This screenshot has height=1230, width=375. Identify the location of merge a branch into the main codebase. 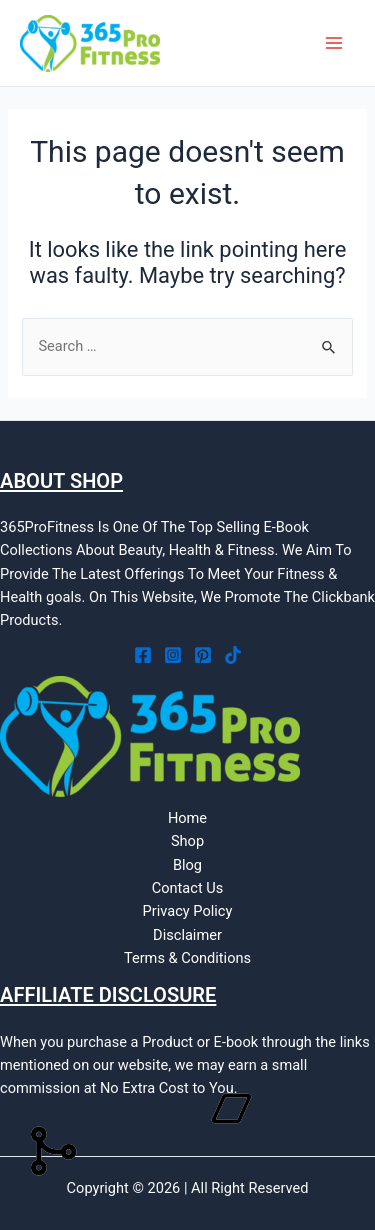
(52, 1151).